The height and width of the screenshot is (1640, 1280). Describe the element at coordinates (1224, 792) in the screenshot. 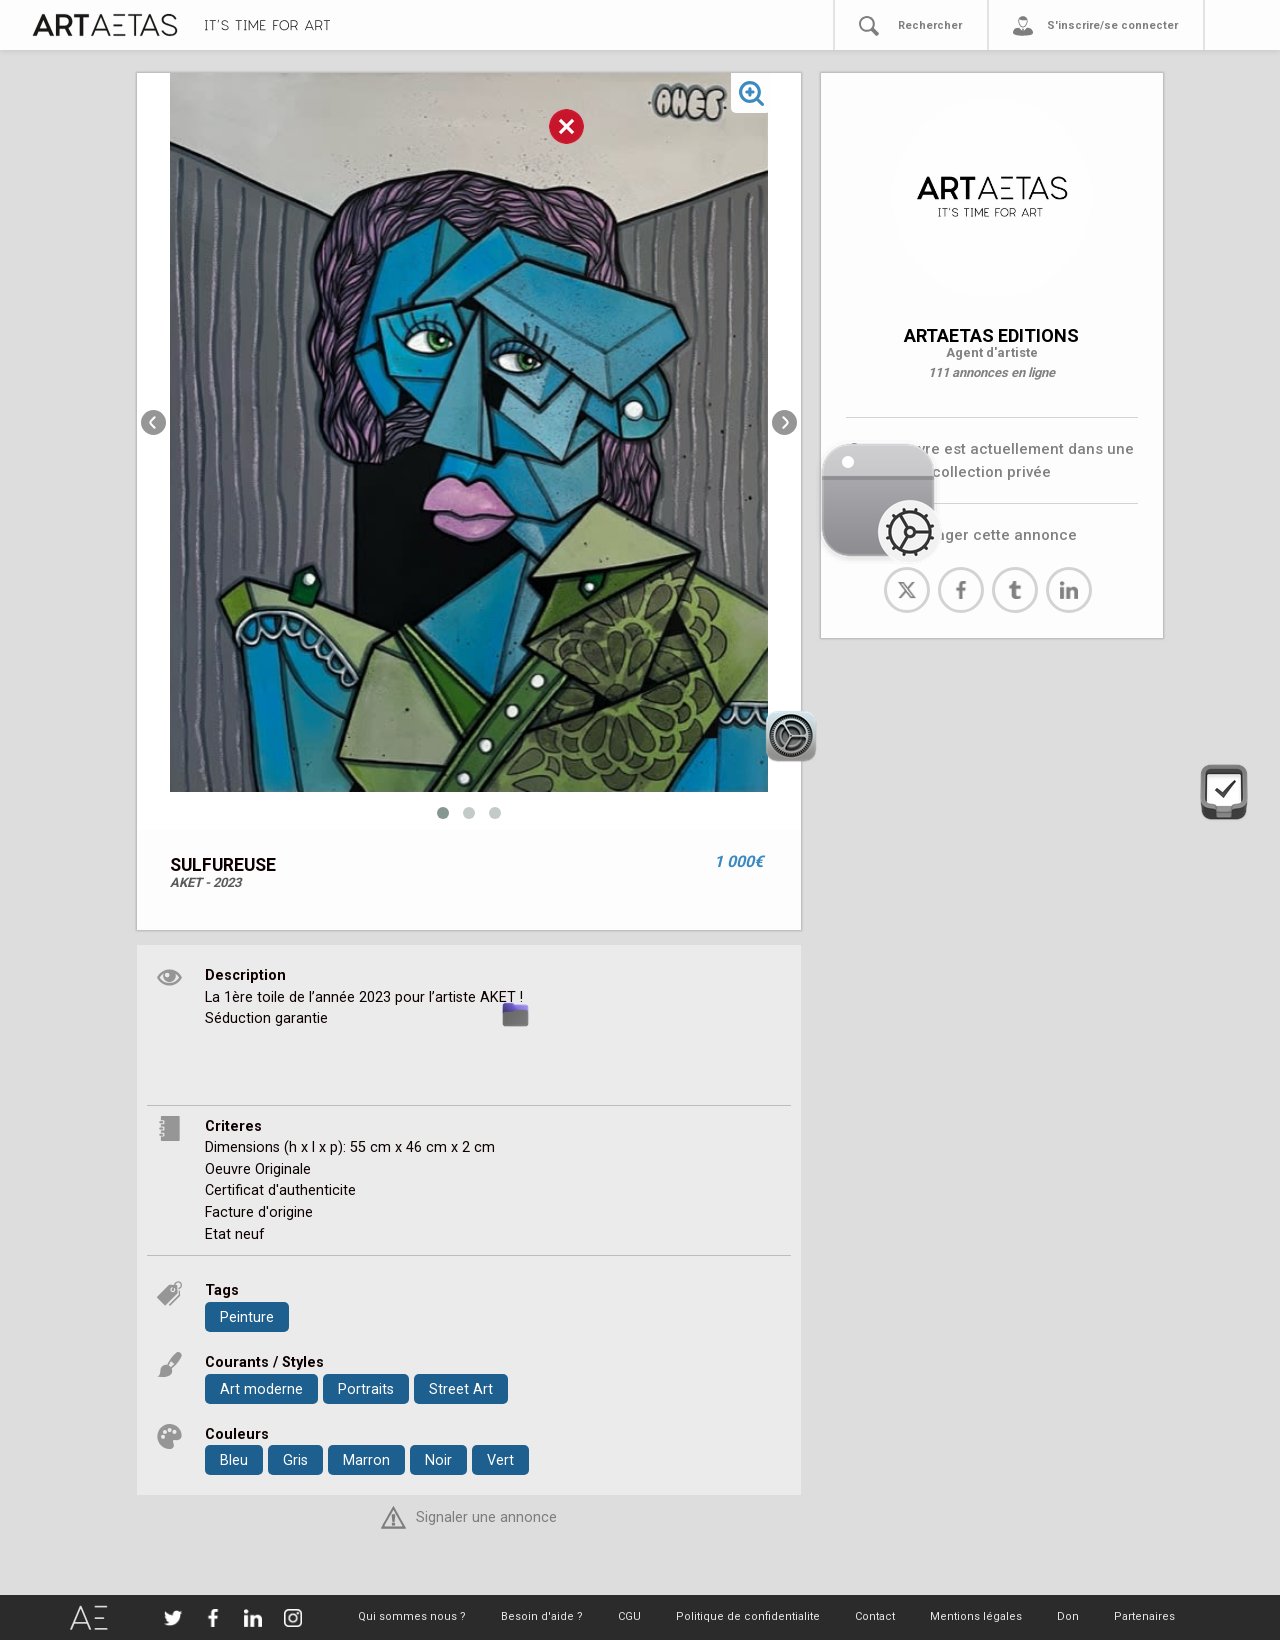

I see `open Things 3 task management app` at that location.